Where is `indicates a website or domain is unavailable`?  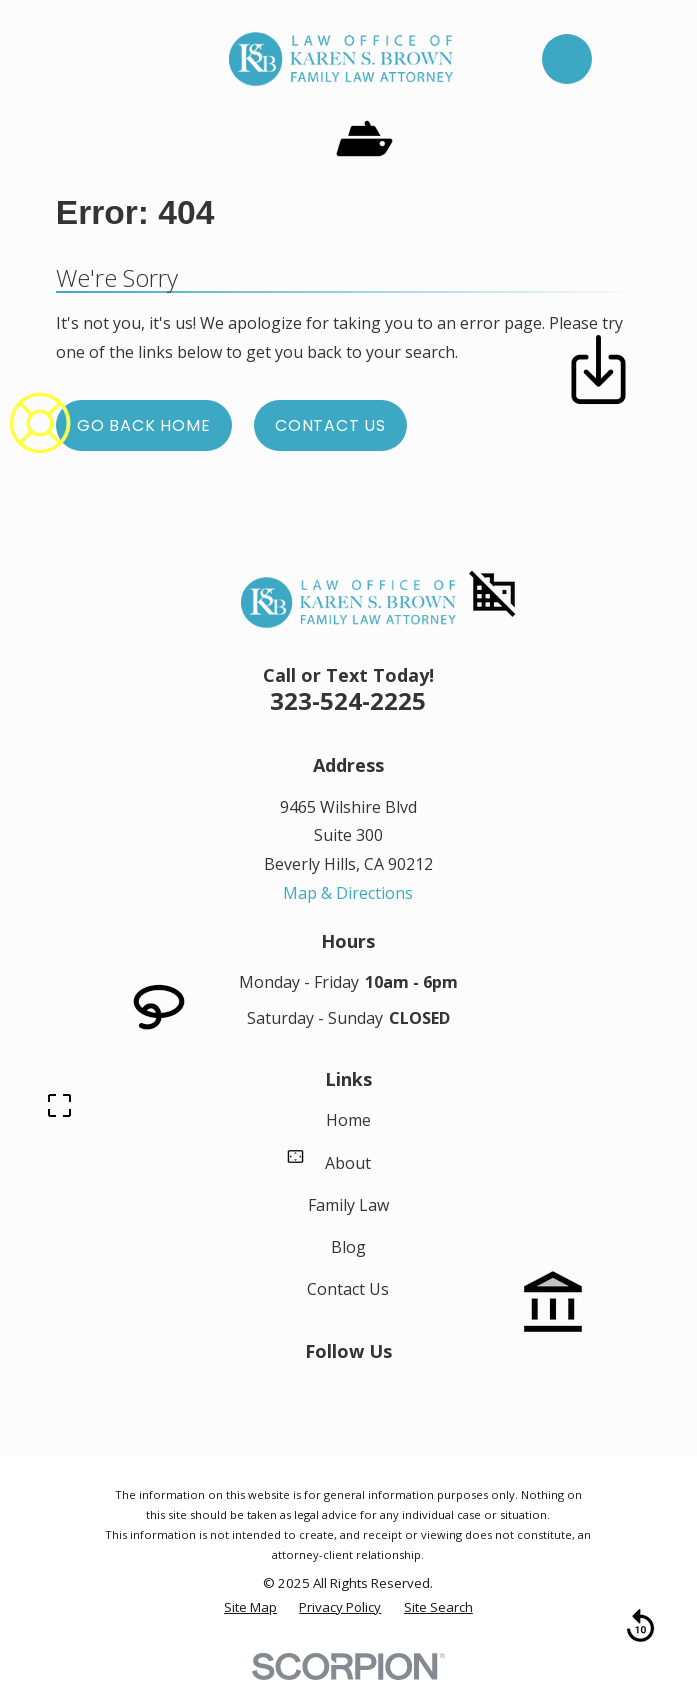
indicates a website or domain is unavailable is located at coordinates (494, 592).